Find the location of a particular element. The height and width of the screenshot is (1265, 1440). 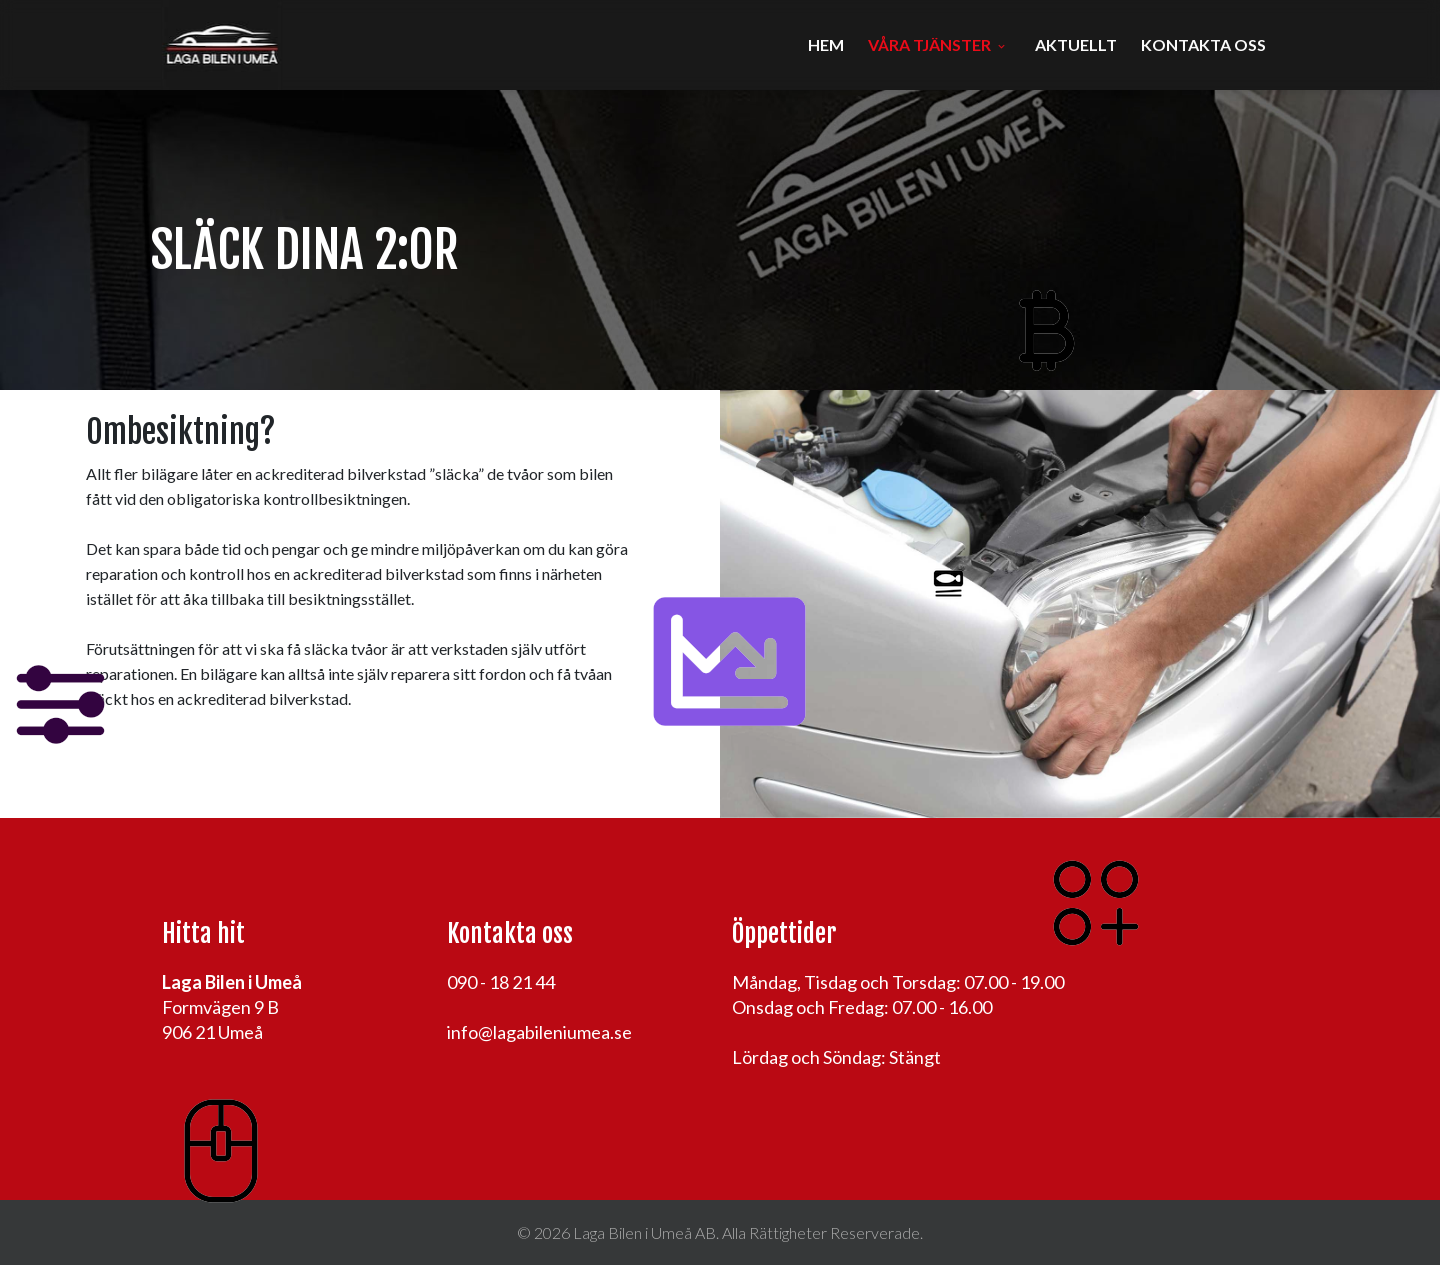

middle mouse button click action is located at coordinates (221, 1151).